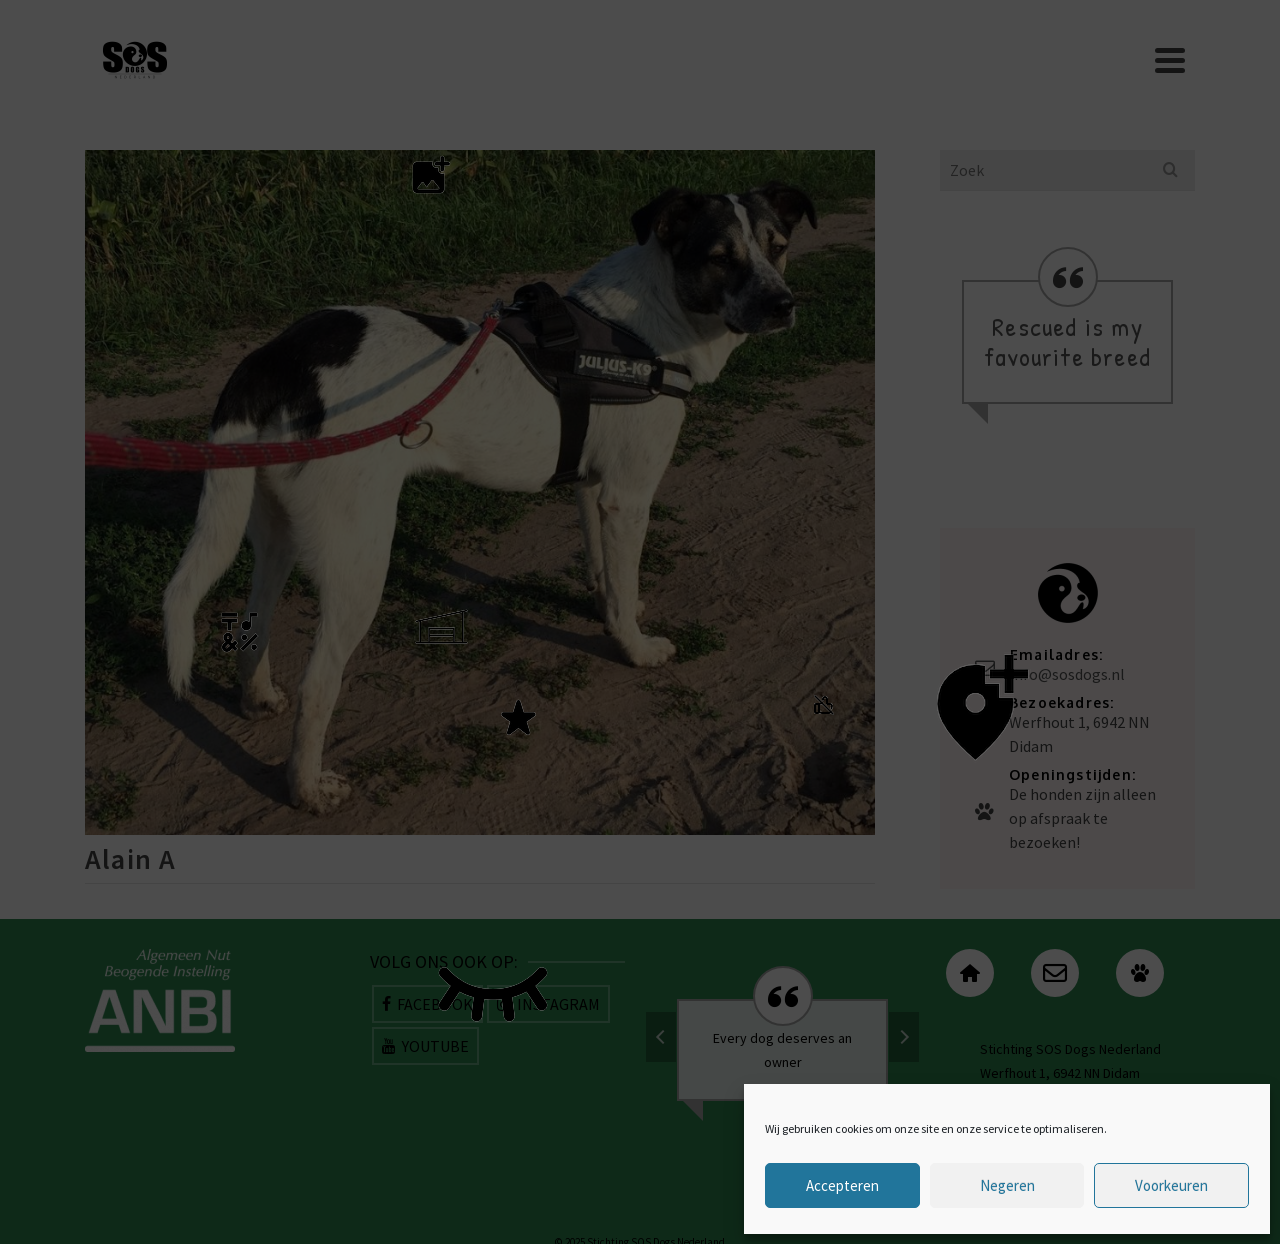  What do you see at coordinates (493, 989) in the screenshot?
I see `hide password or sensitive content` at bounding box center [493, 989].